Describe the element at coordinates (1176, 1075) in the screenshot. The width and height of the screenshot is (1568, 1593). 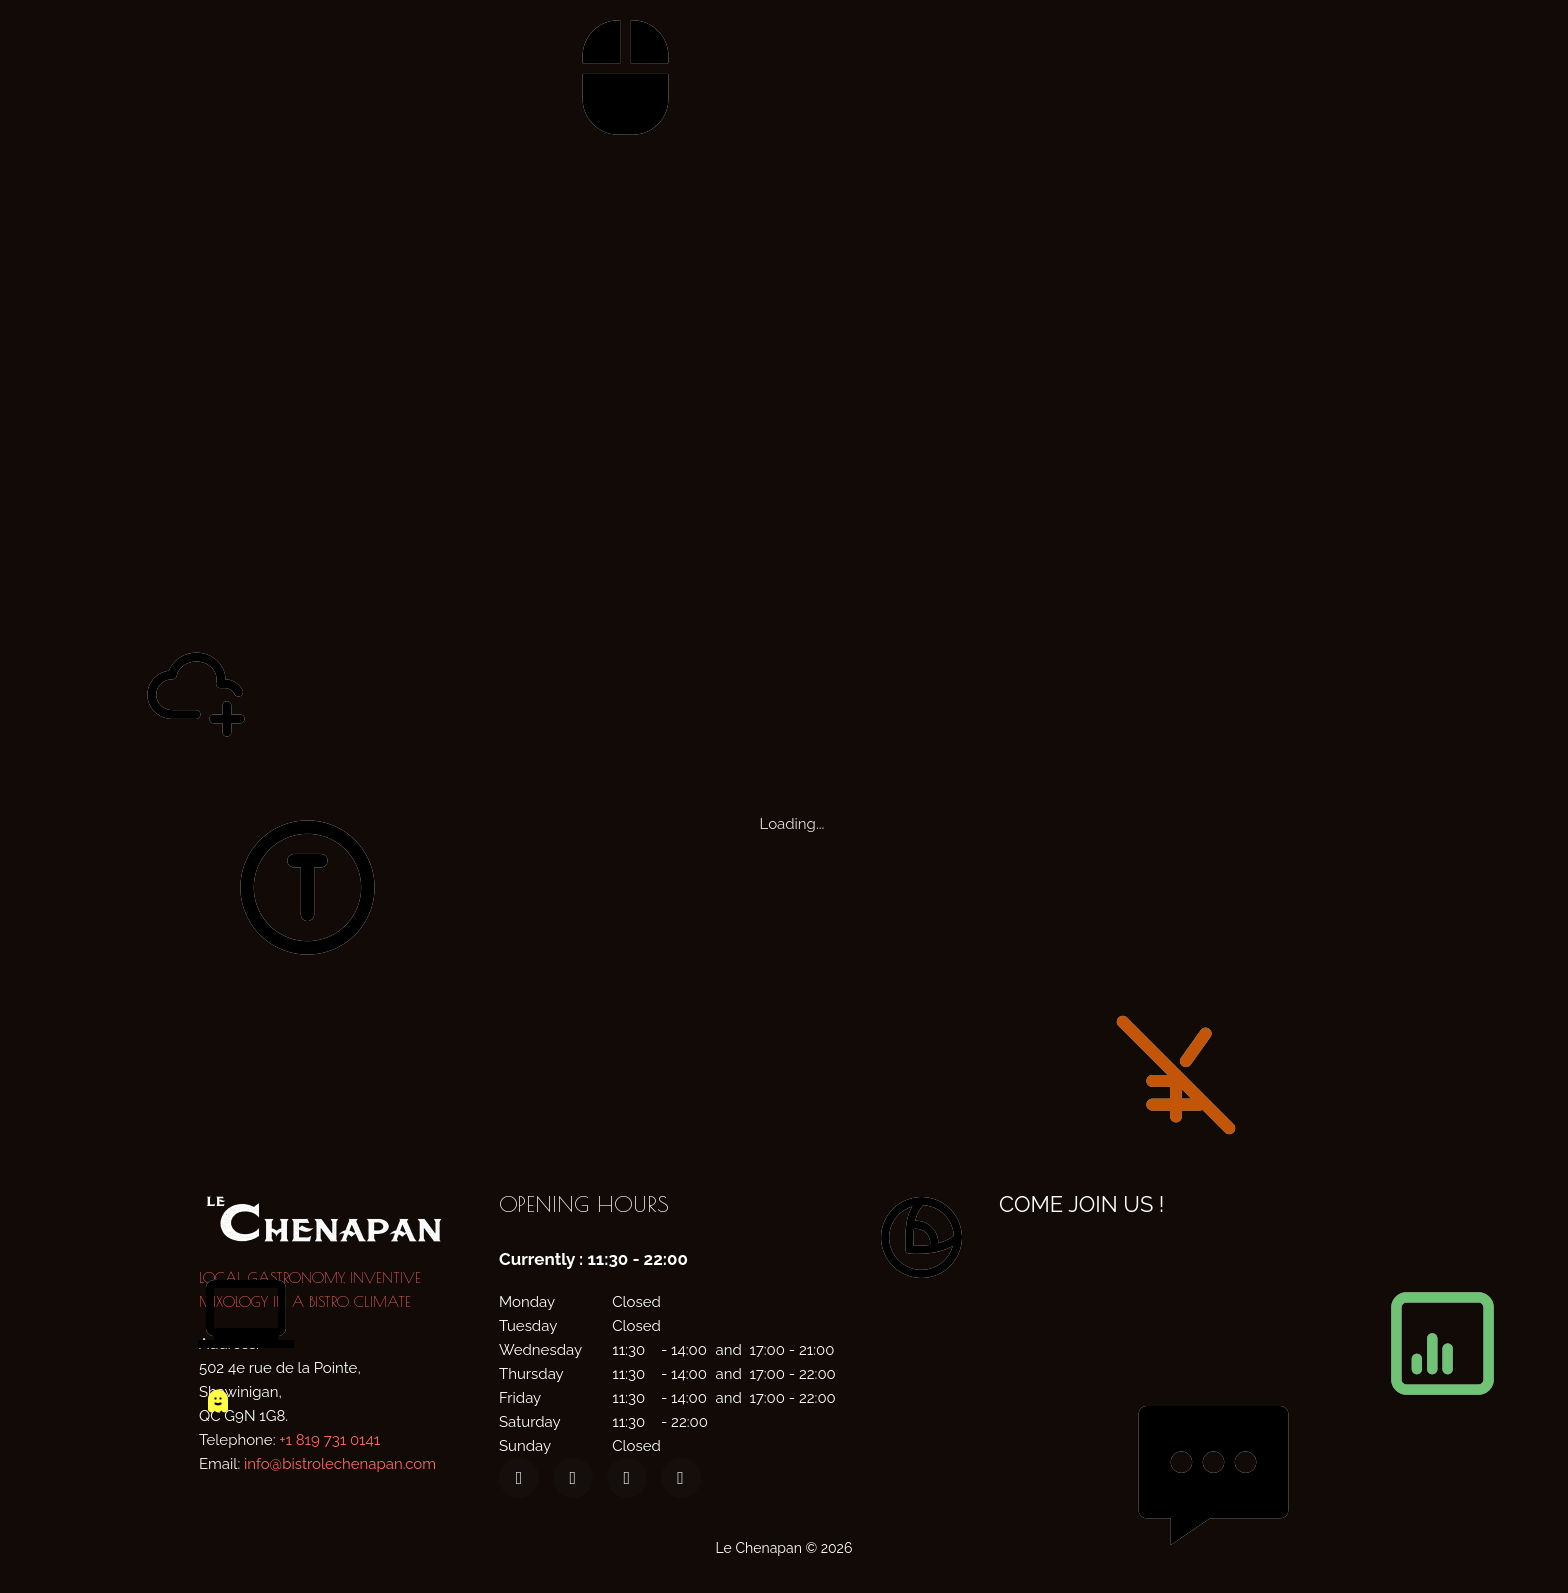
I see `indicates yen currency is unavailable` at that location.